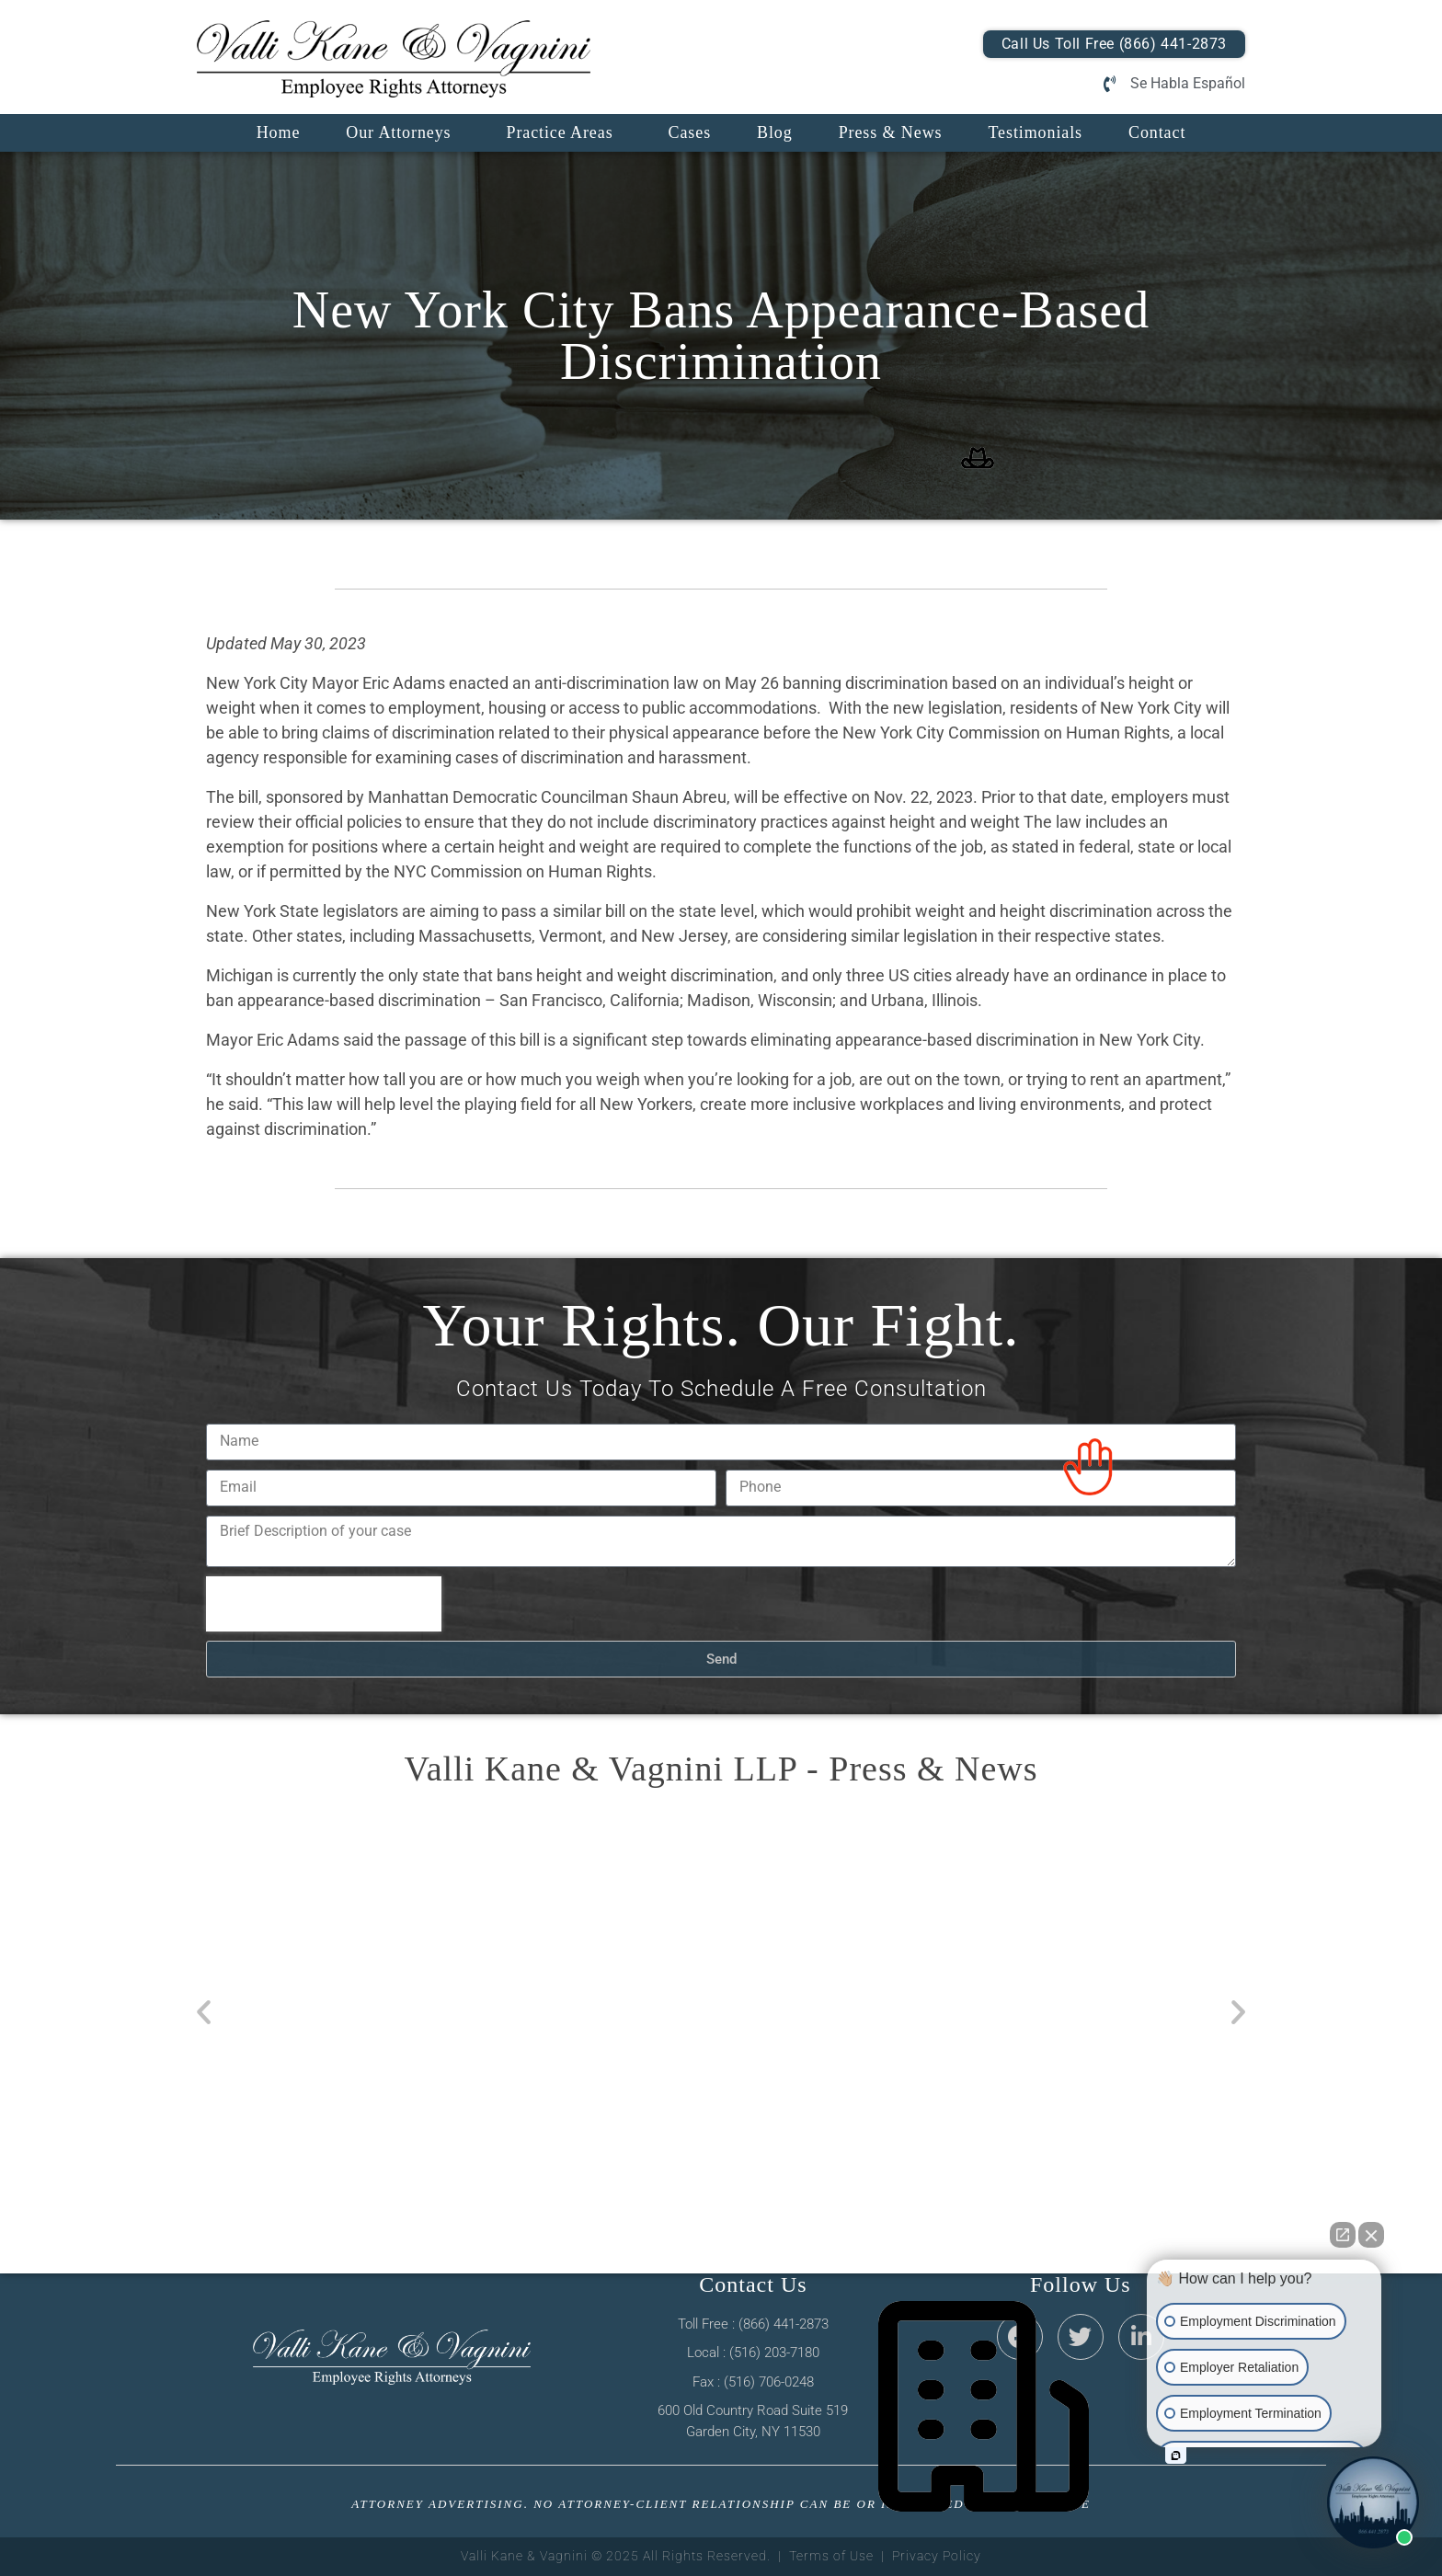 This screenshot has width=1442, height=2576. Describe the element at coordinates (983, 2406) in the screenshot. I see `view organization settings` at that location.